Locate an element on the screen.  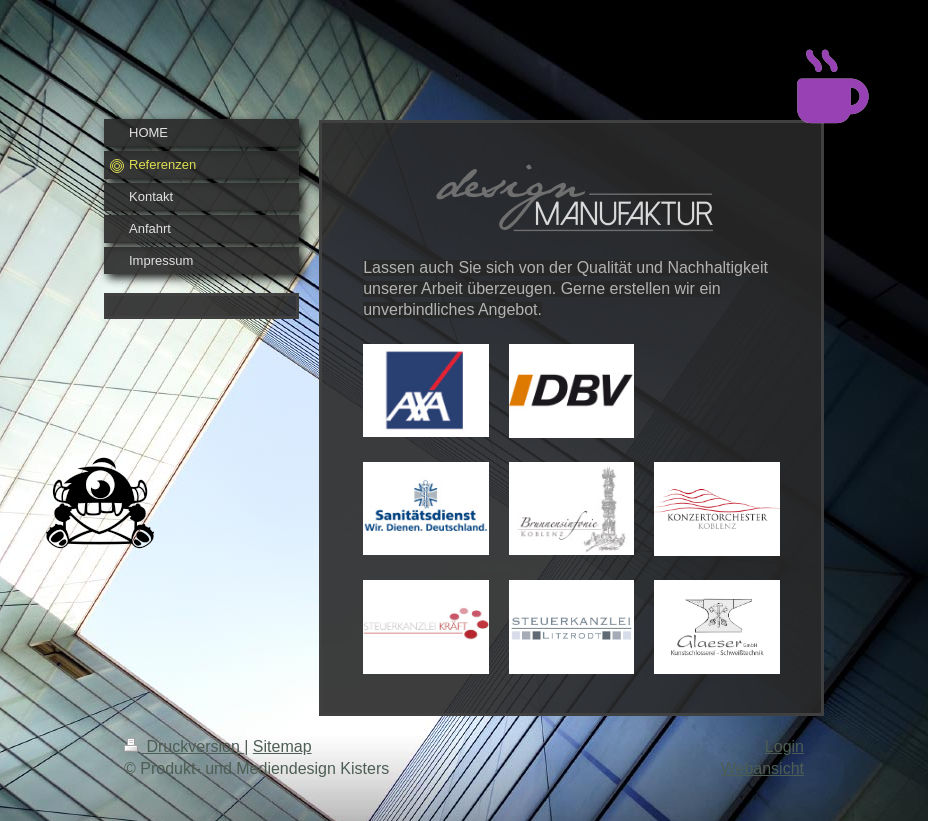
optinmonster logo is located at coordinates (100, 503).